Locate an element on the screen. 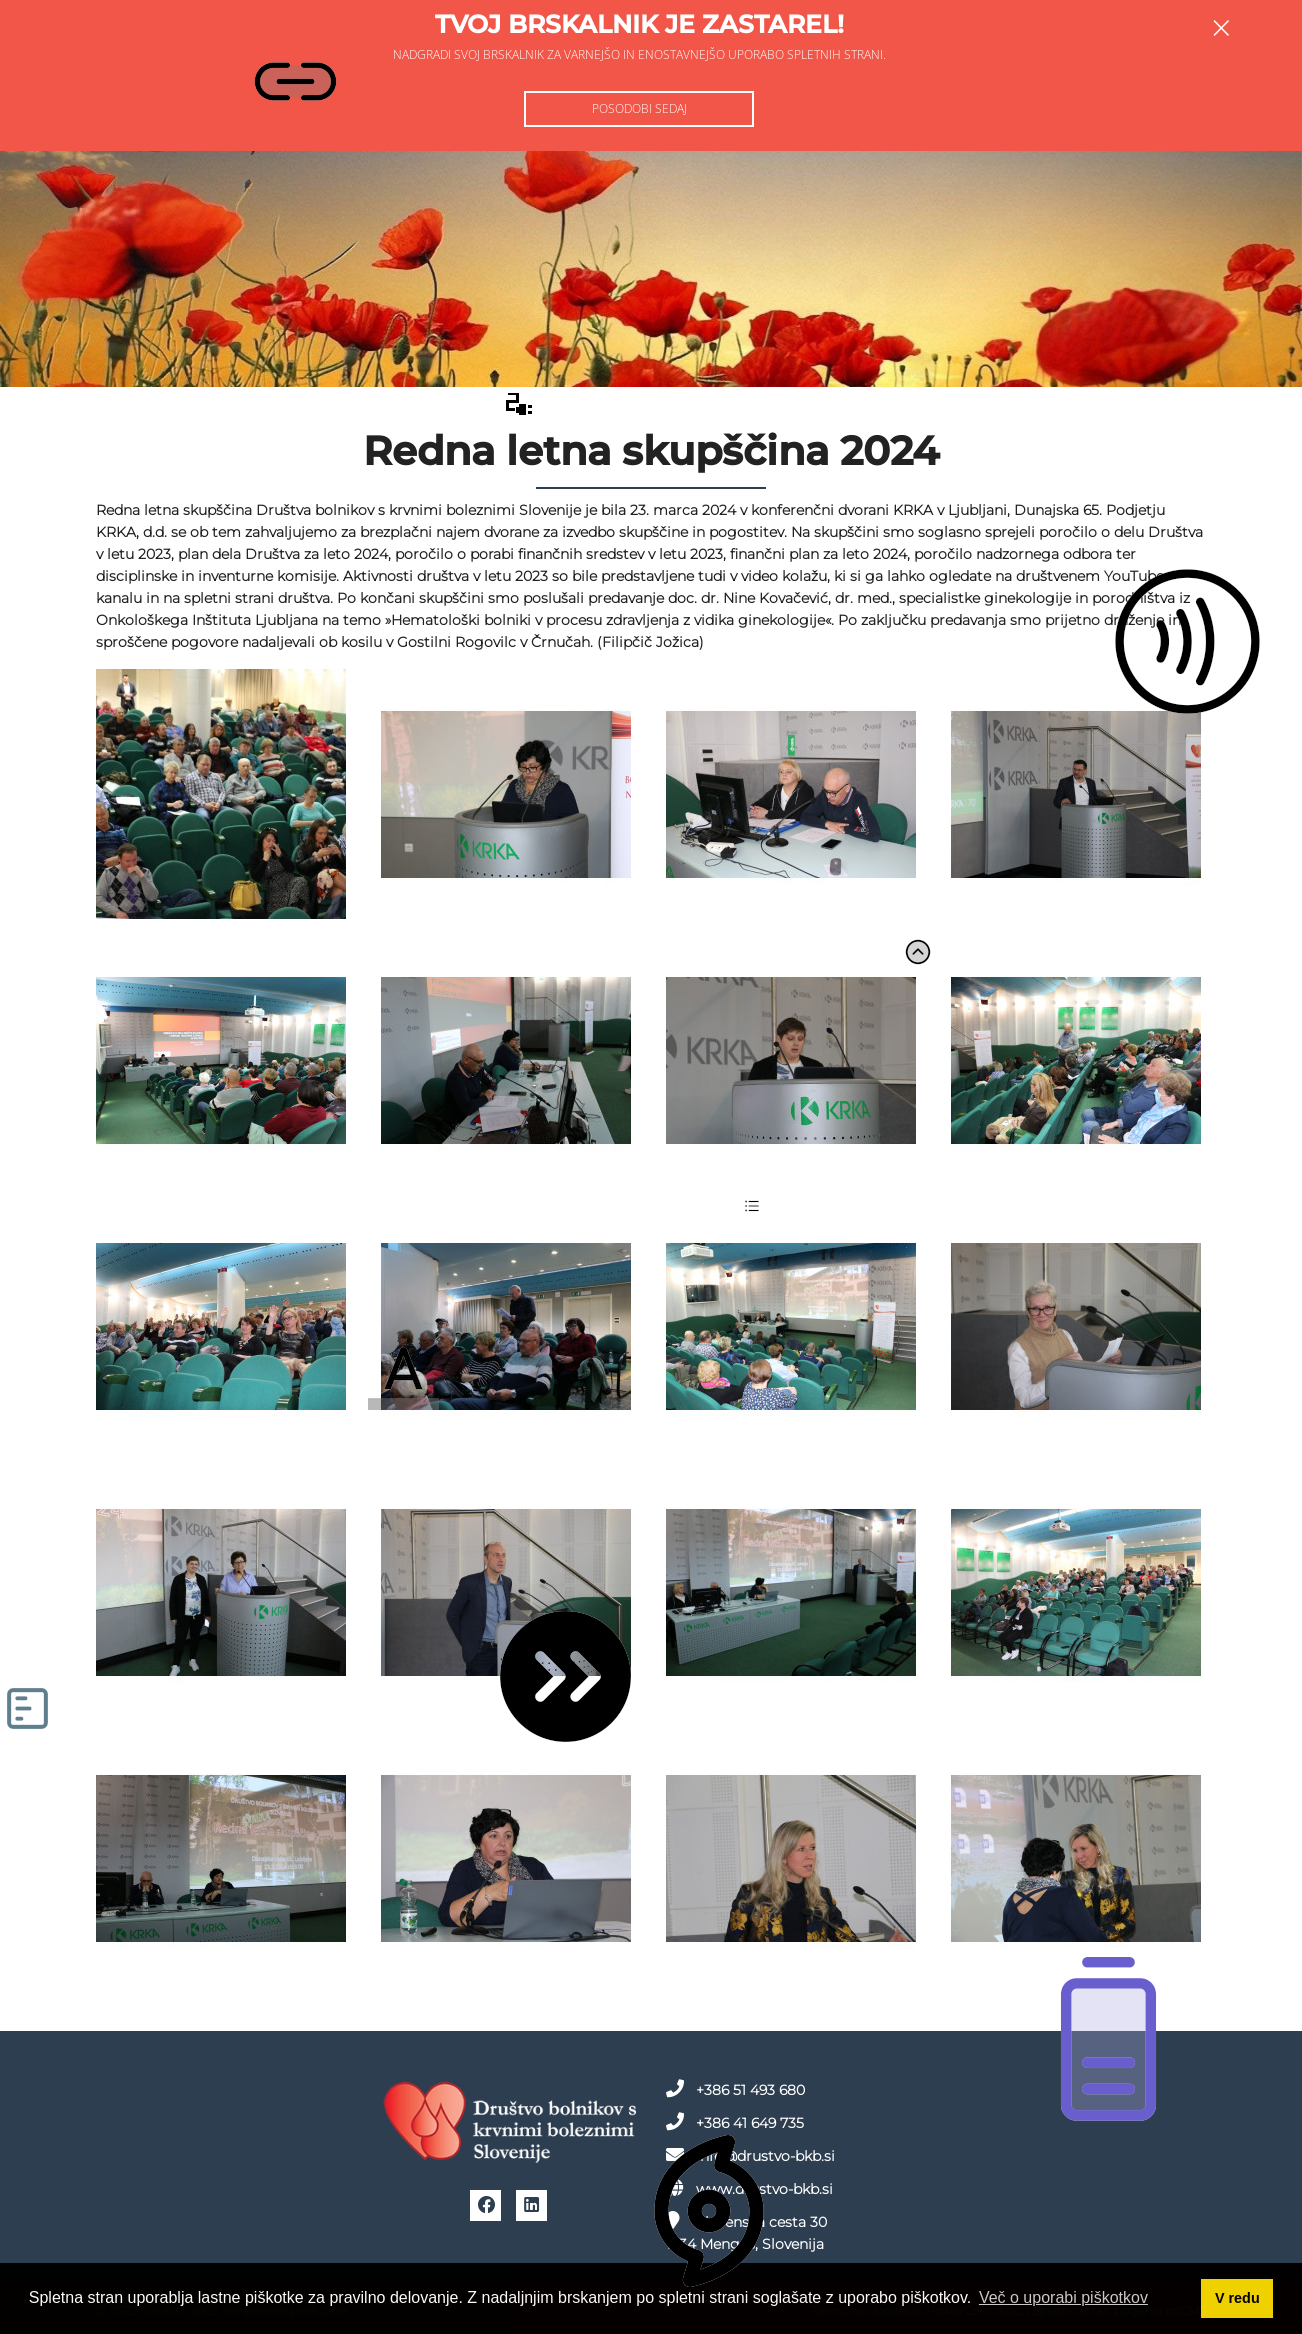 The image size is (1302, 2334). align content to the left with full-width stretching is located at coordinates (27, 1708).